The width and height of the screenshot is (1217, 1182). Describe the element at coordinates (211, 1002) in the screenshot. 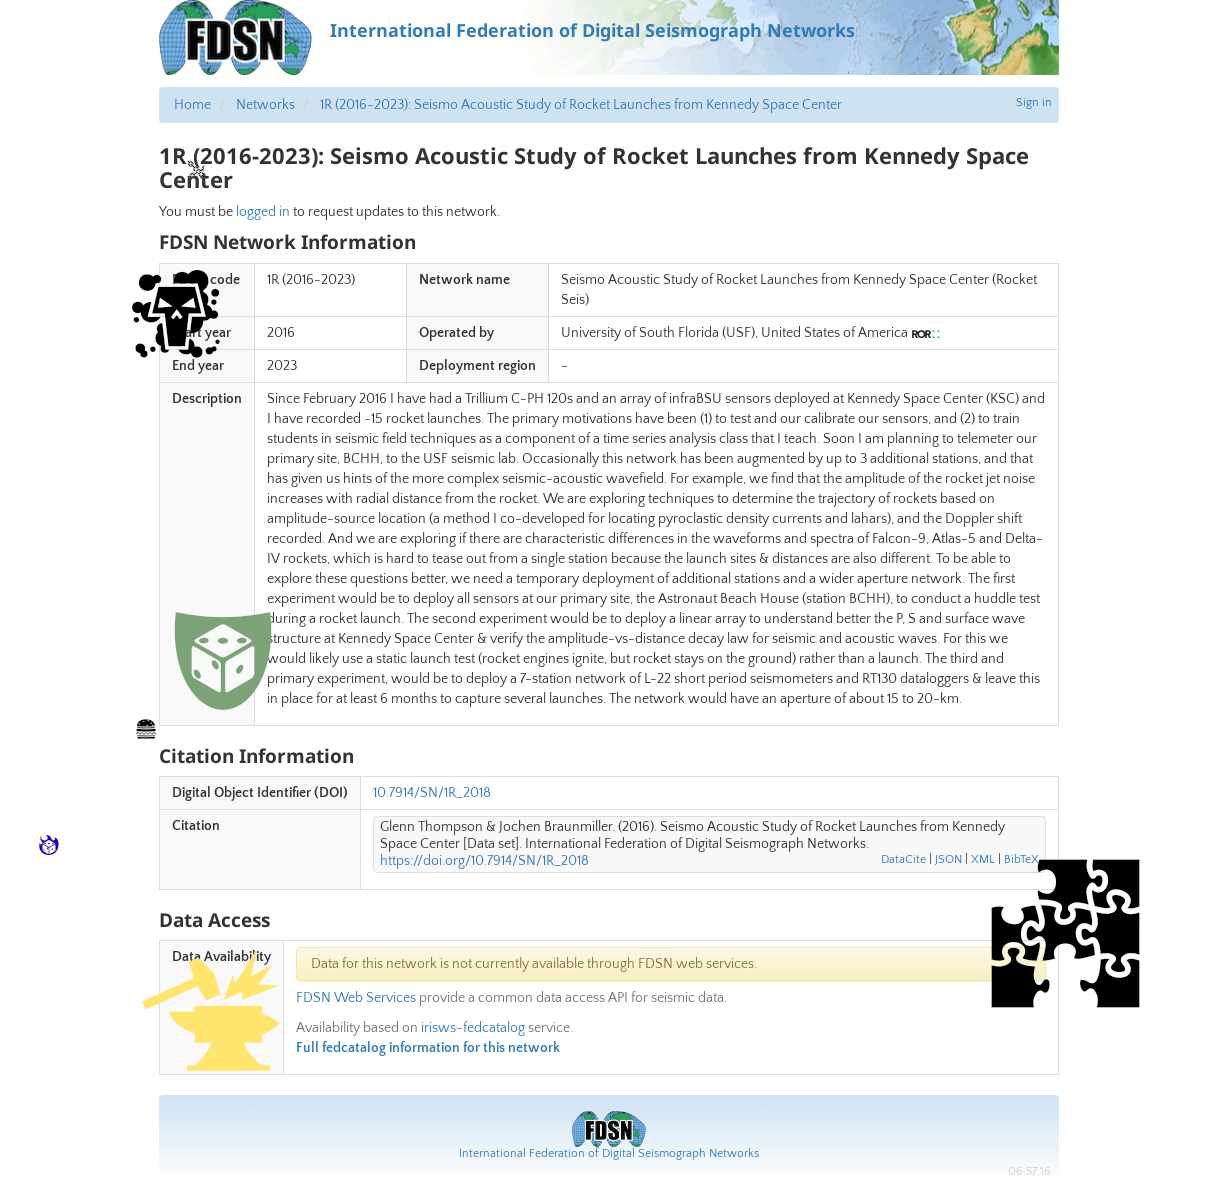

I see `access the blacksmithing or crafting menu` at that location.